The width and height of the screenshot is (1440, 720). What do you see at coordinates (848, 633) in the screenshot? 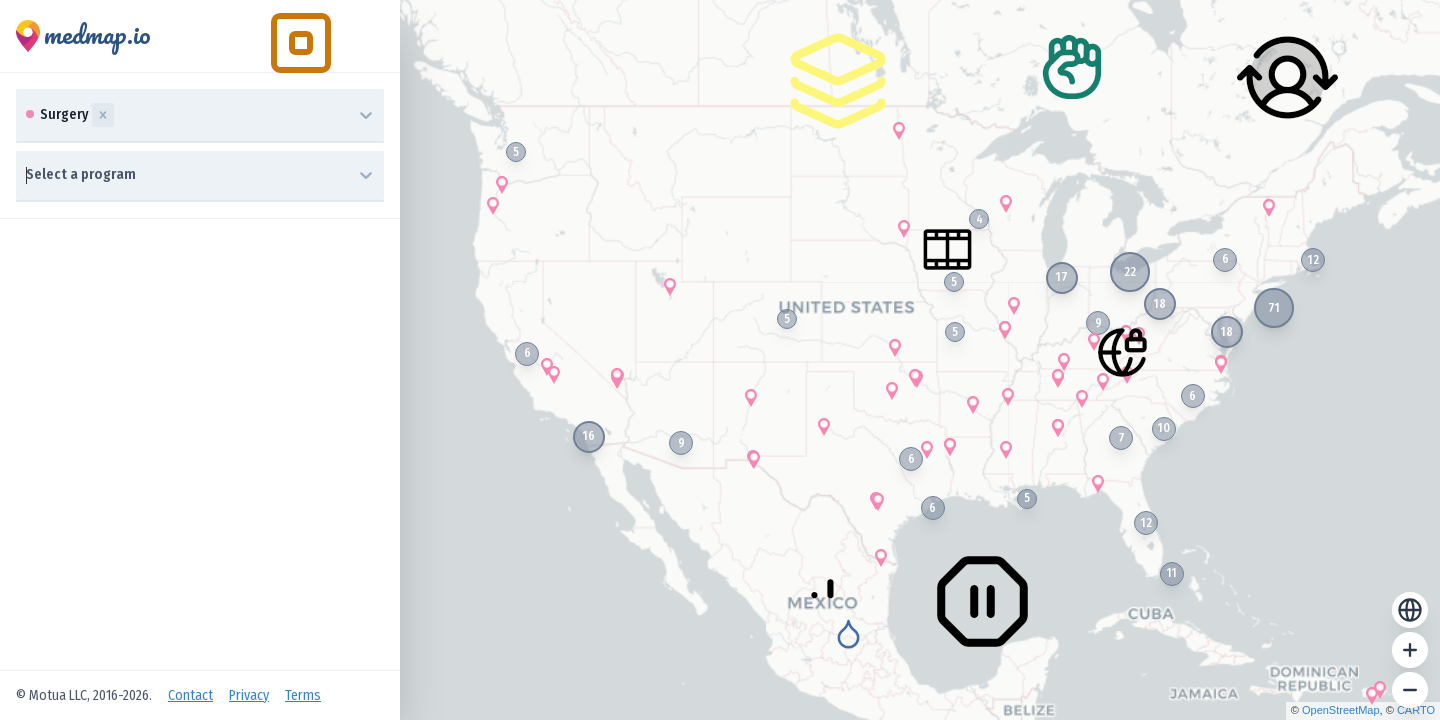
I see `adjust water or hydration settings` at bounding box center [848, 633].